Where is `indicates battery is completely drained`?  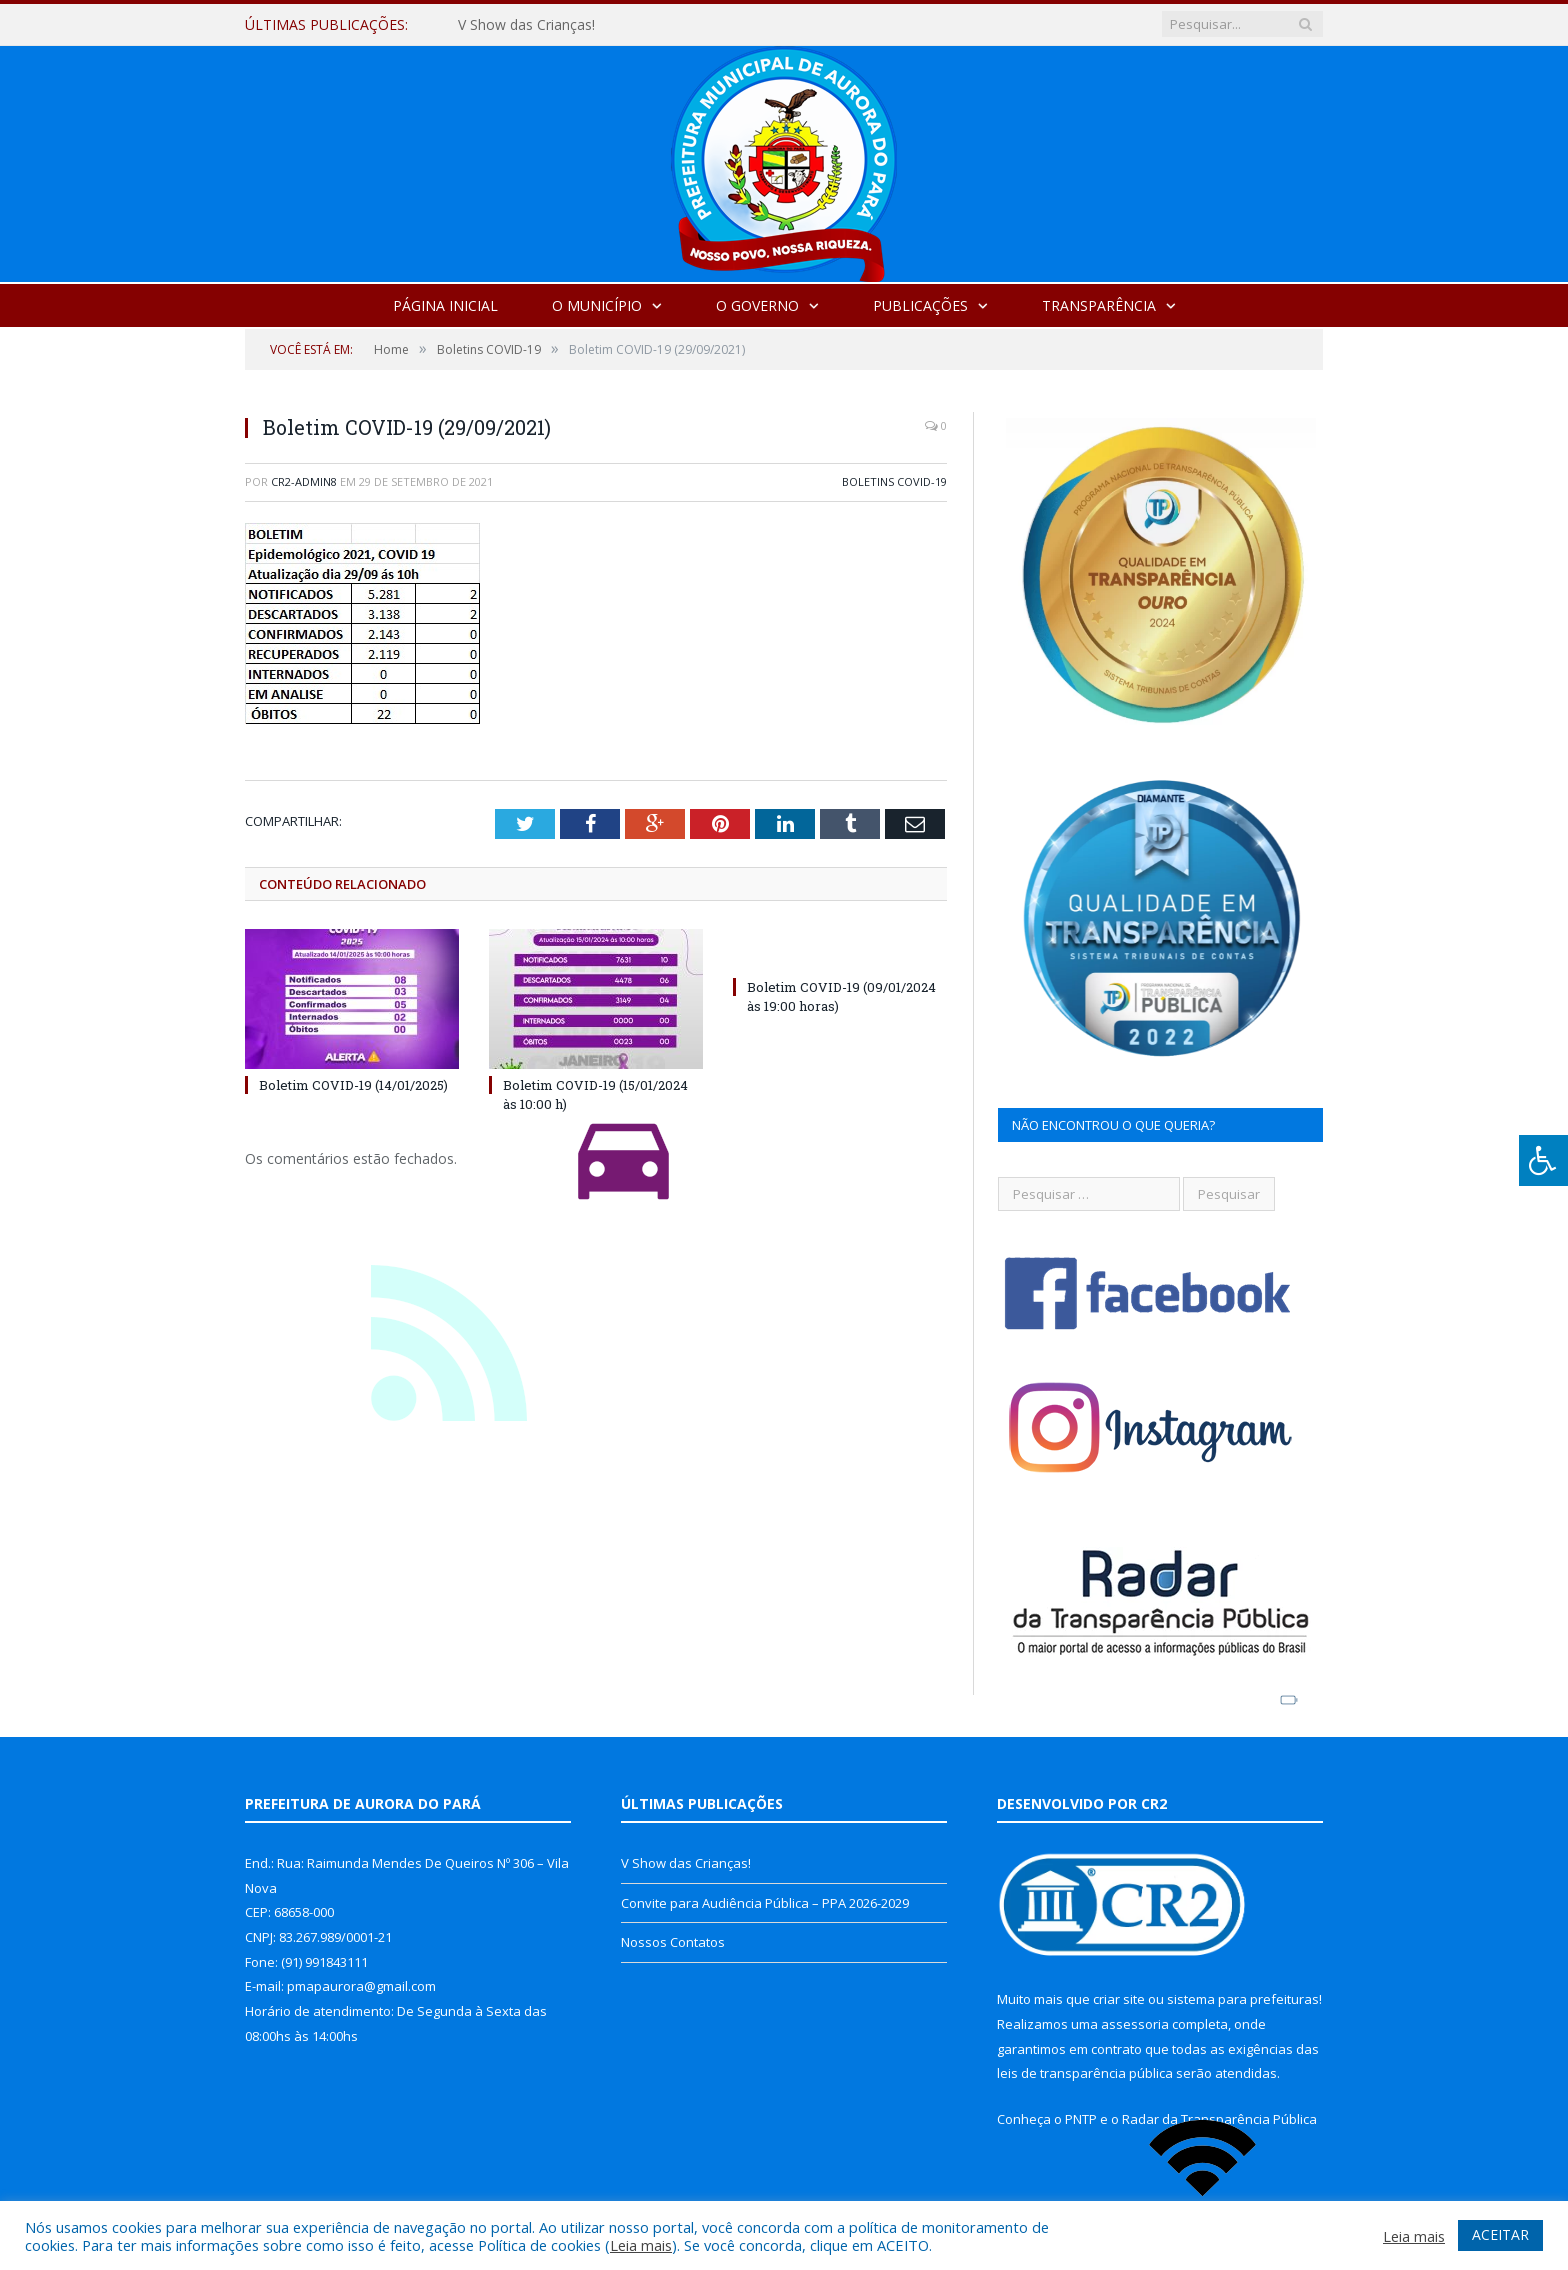 indicates battery is completely drained is located at coordinates (1289, 1700).